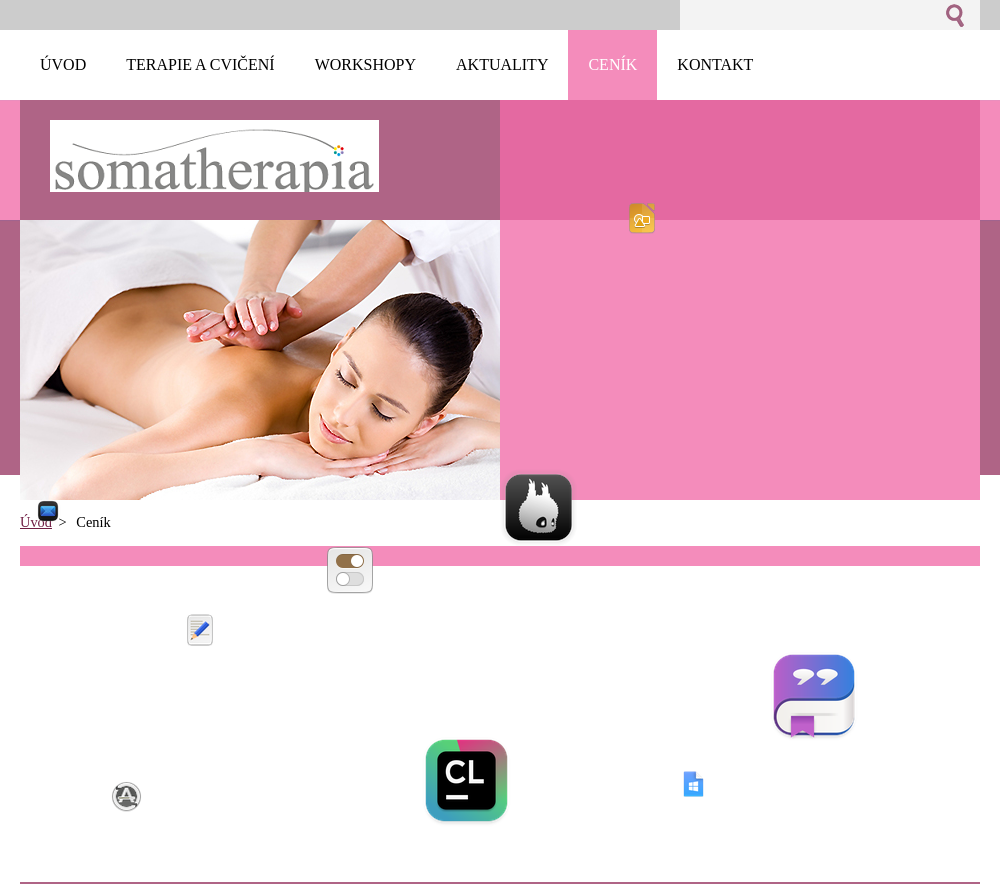 The width and height of the screenshot is (1000, 884). Describe the element at coordinates (538, 507) in the screenshot. I see `launch the badland game app` at that location.